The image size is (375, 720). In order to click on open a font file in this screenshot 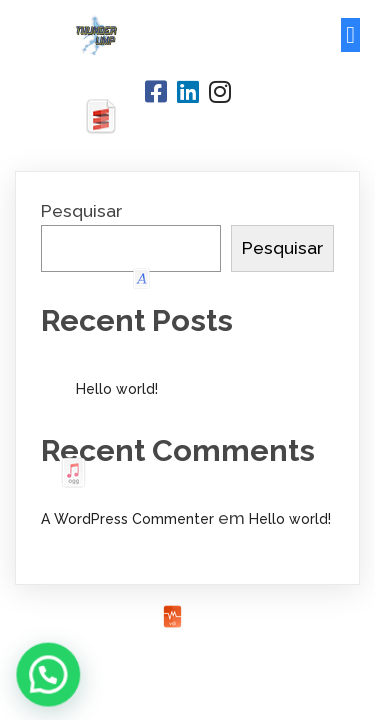, I will do `click(141, 278)`.